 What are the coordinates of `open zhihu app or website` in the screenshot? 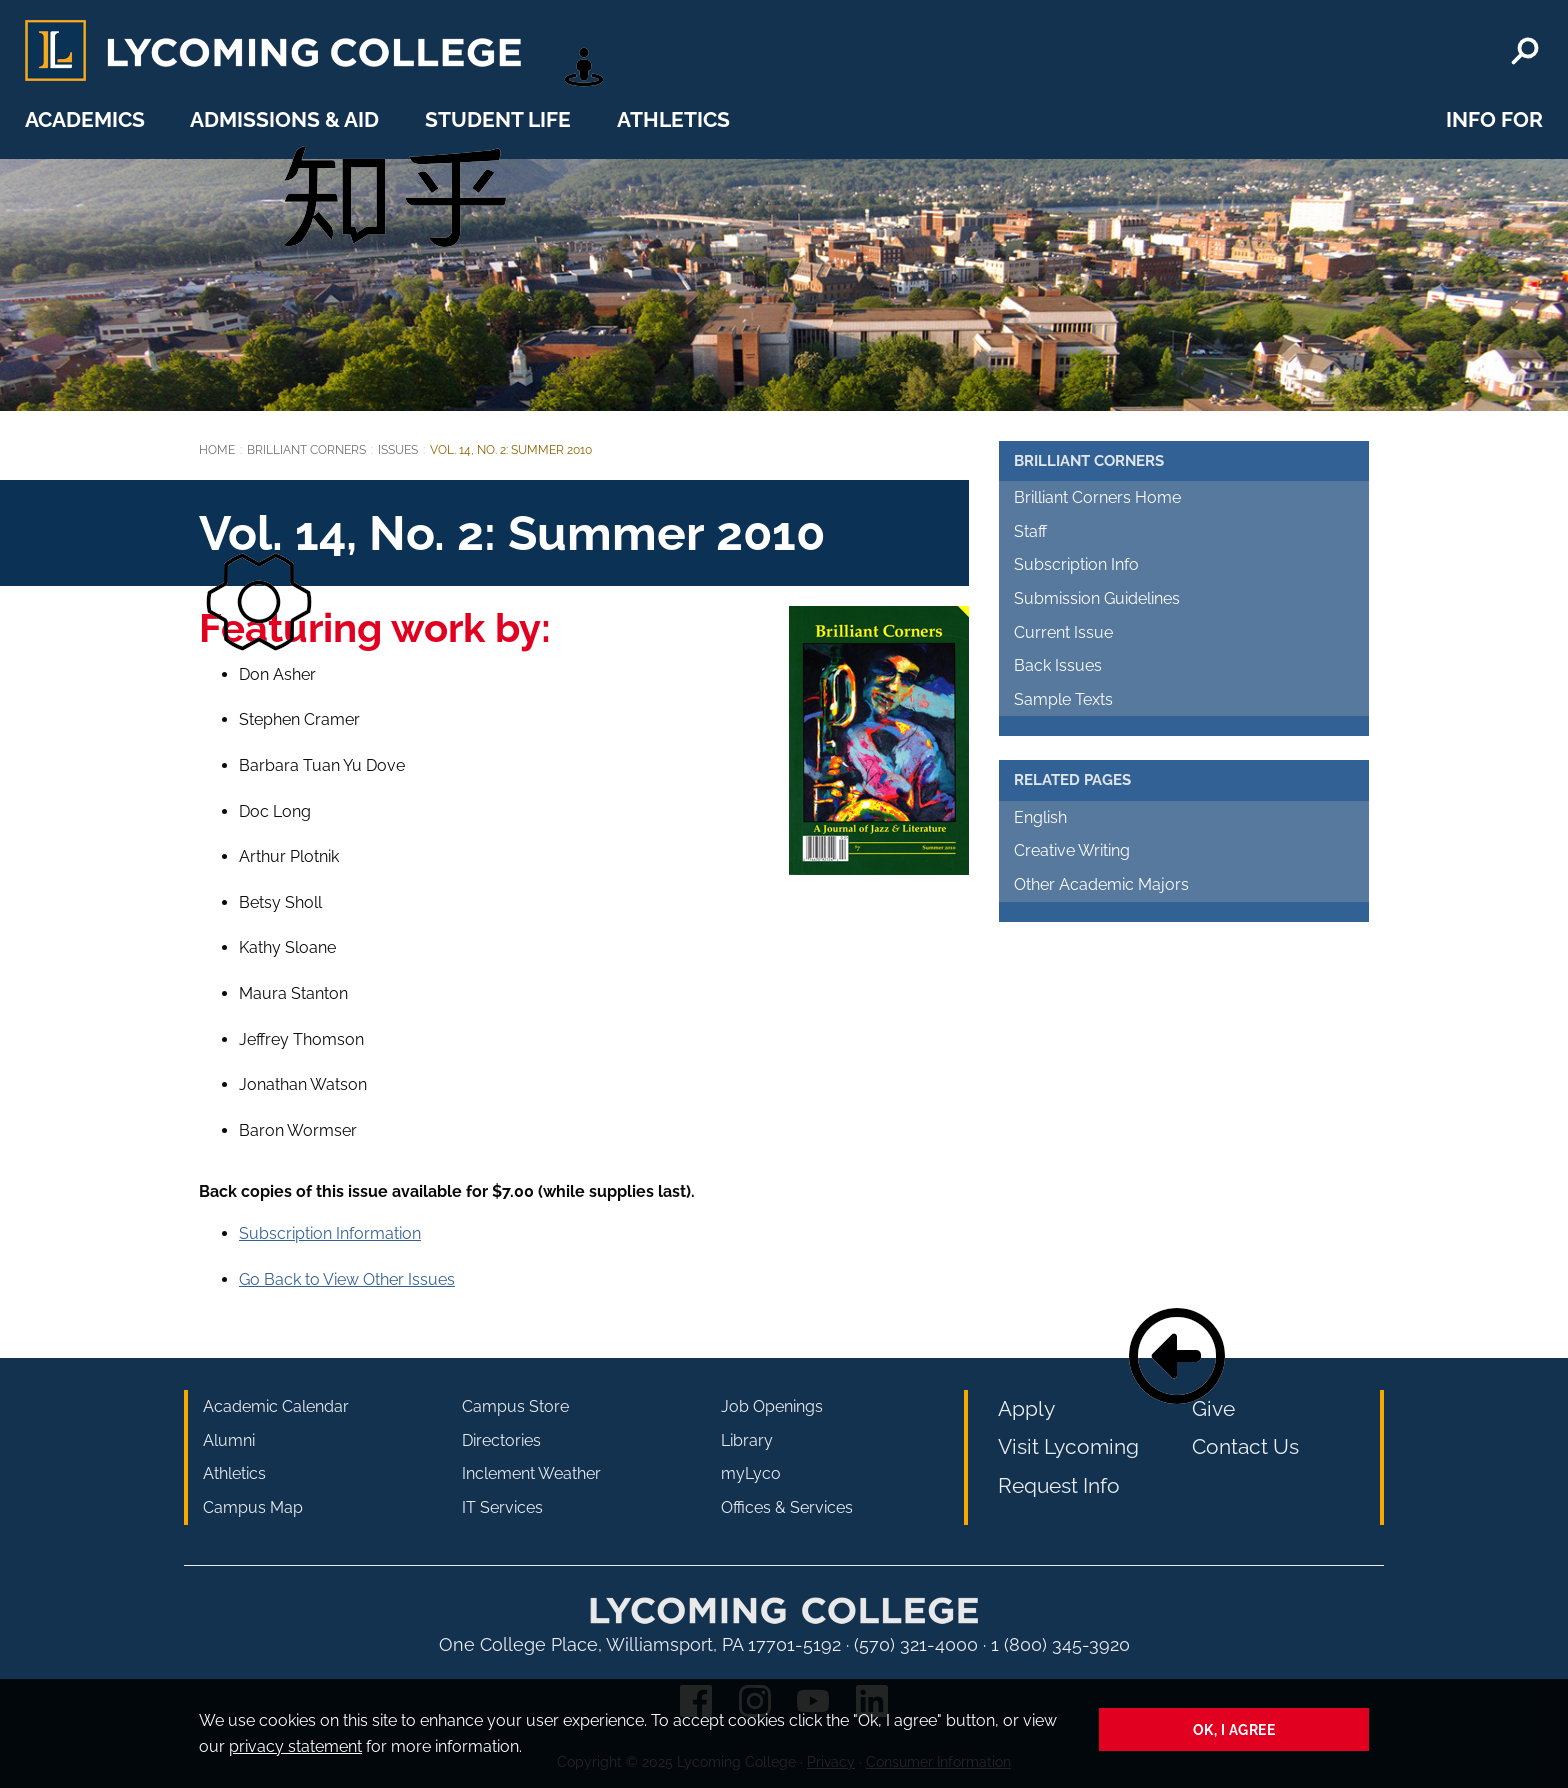 It's located at (394, 196).